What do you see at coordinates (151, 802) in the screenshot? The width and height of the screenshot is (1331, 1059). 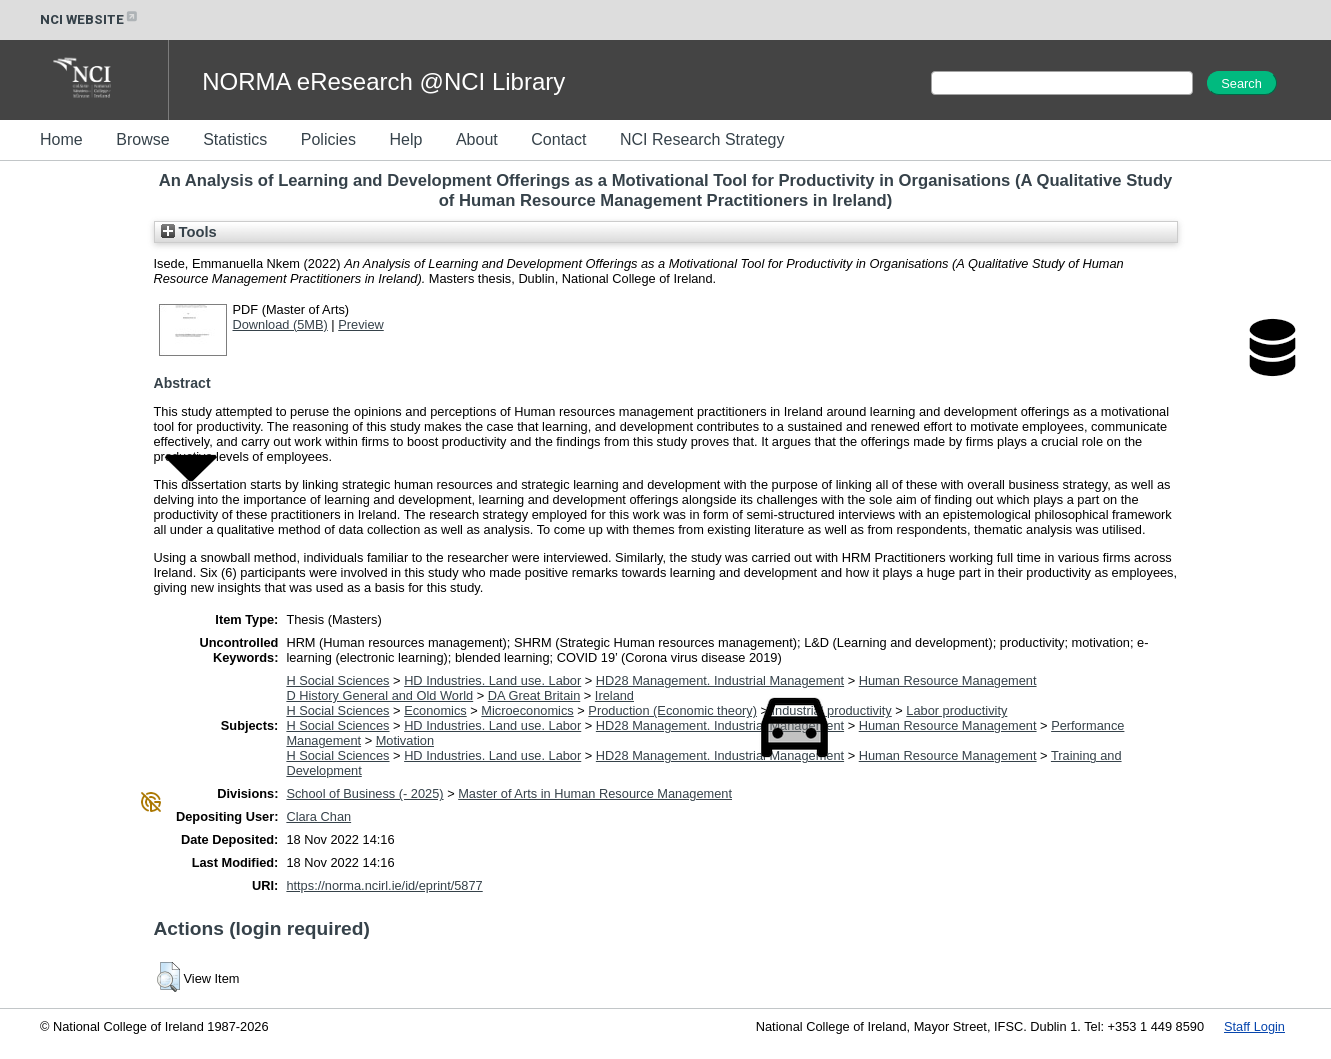 I see `radar or scanning feature disabled` at bounding box center [151, 802].